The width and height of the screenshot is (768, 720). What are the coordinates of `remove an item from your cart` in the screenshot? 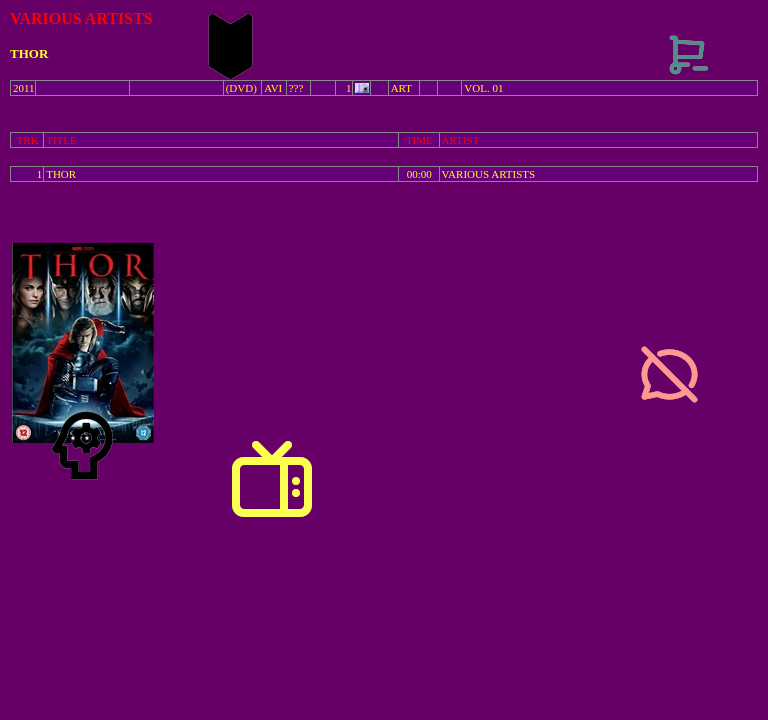 It's located at (687, 55).